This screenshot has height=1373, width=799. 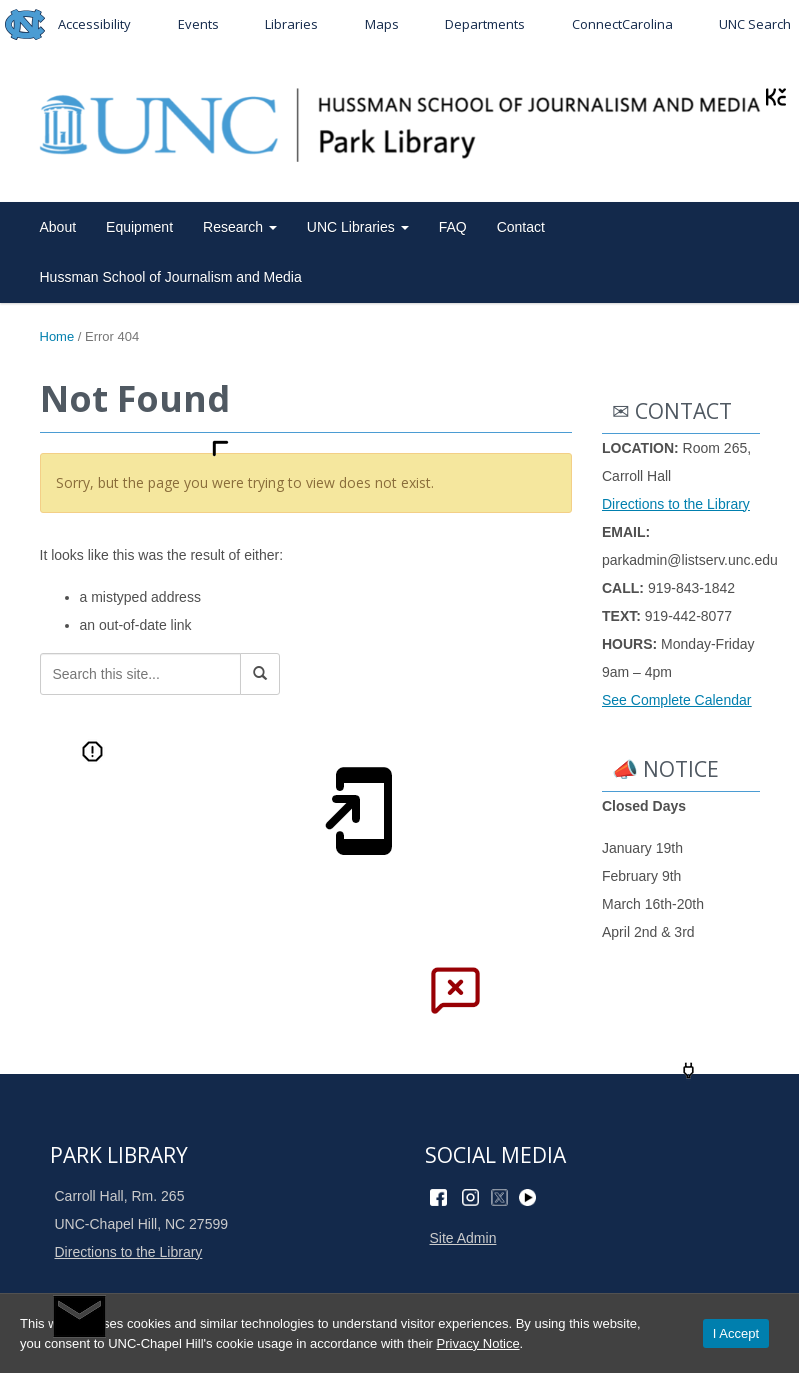 What do you see at coordinates (688, 1070) in the screenshot?
I see `indicates device is charging or connected to power` at bounding box center [688, 1070].